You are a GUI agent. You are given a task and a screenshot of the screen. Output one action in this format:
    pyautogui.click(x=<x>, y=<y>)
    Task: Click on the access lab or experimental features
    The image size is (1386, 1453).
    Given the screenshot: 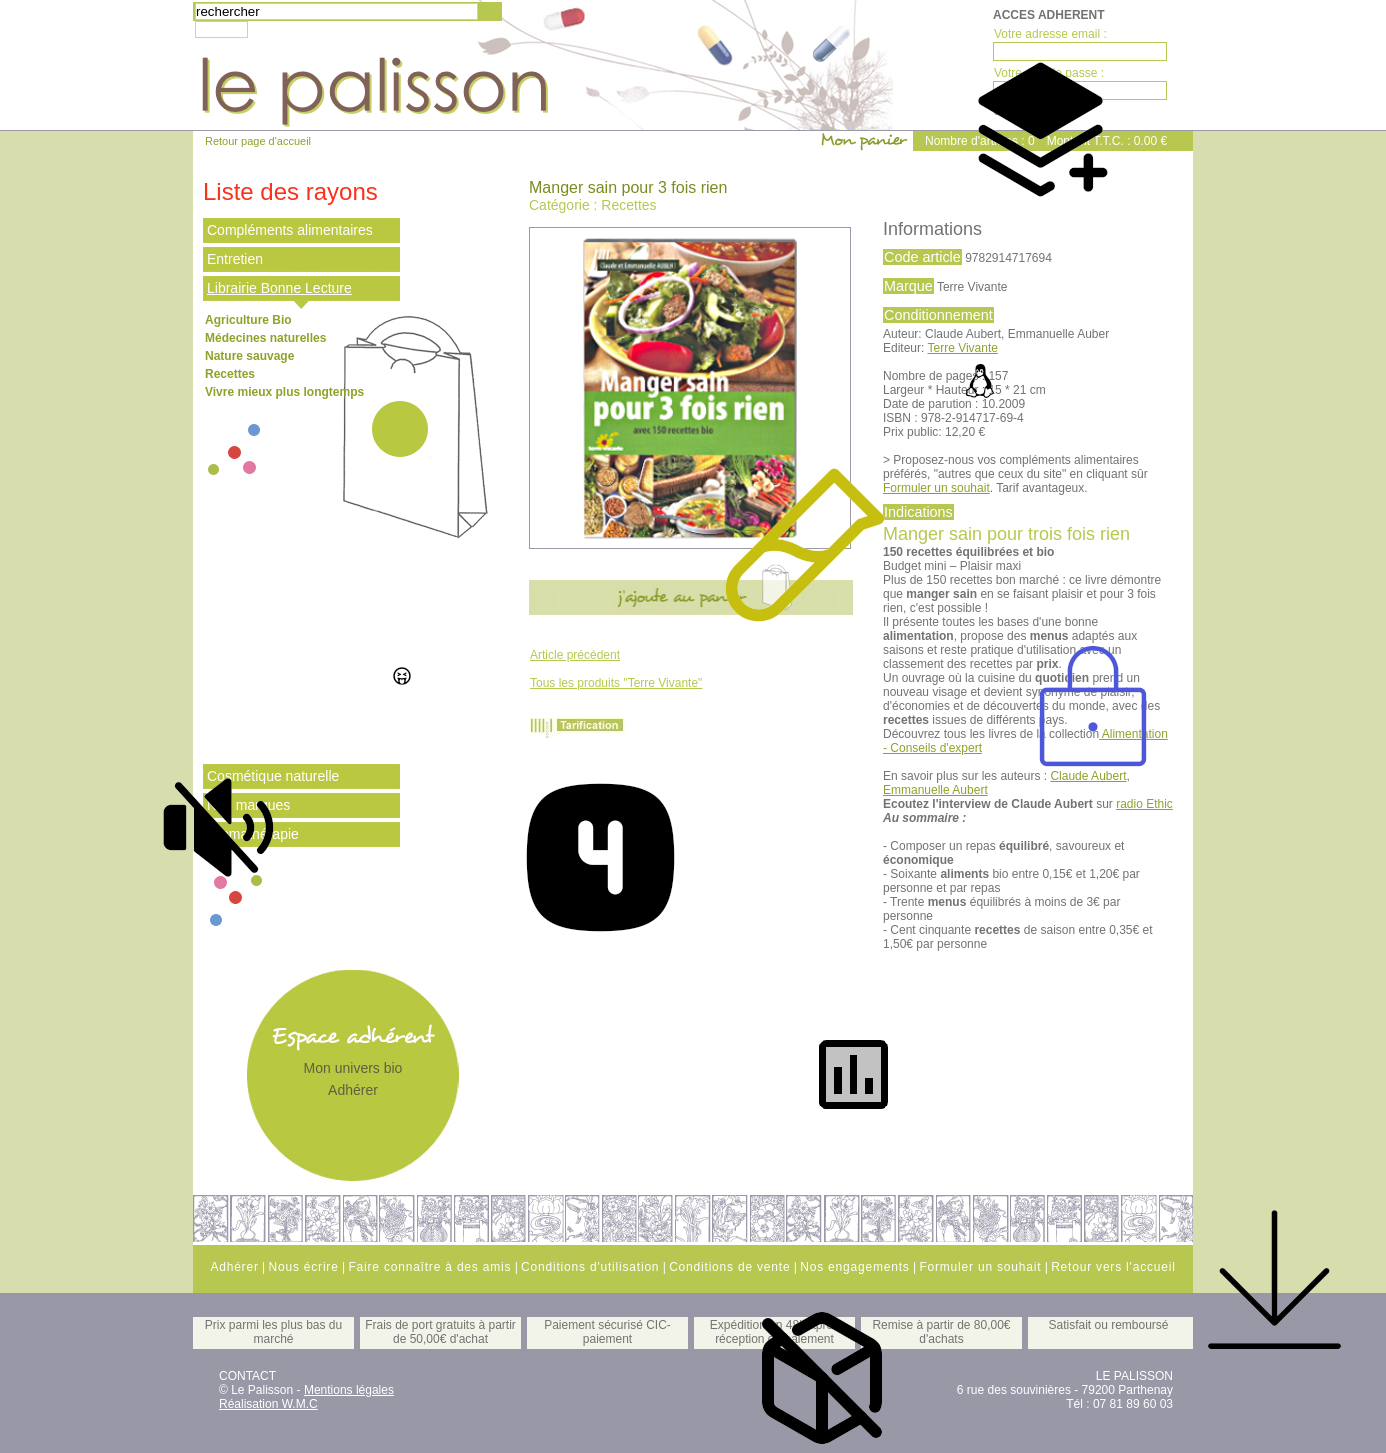 What is the action you would take?
    pyautogui.click(x=802, y=545)
    